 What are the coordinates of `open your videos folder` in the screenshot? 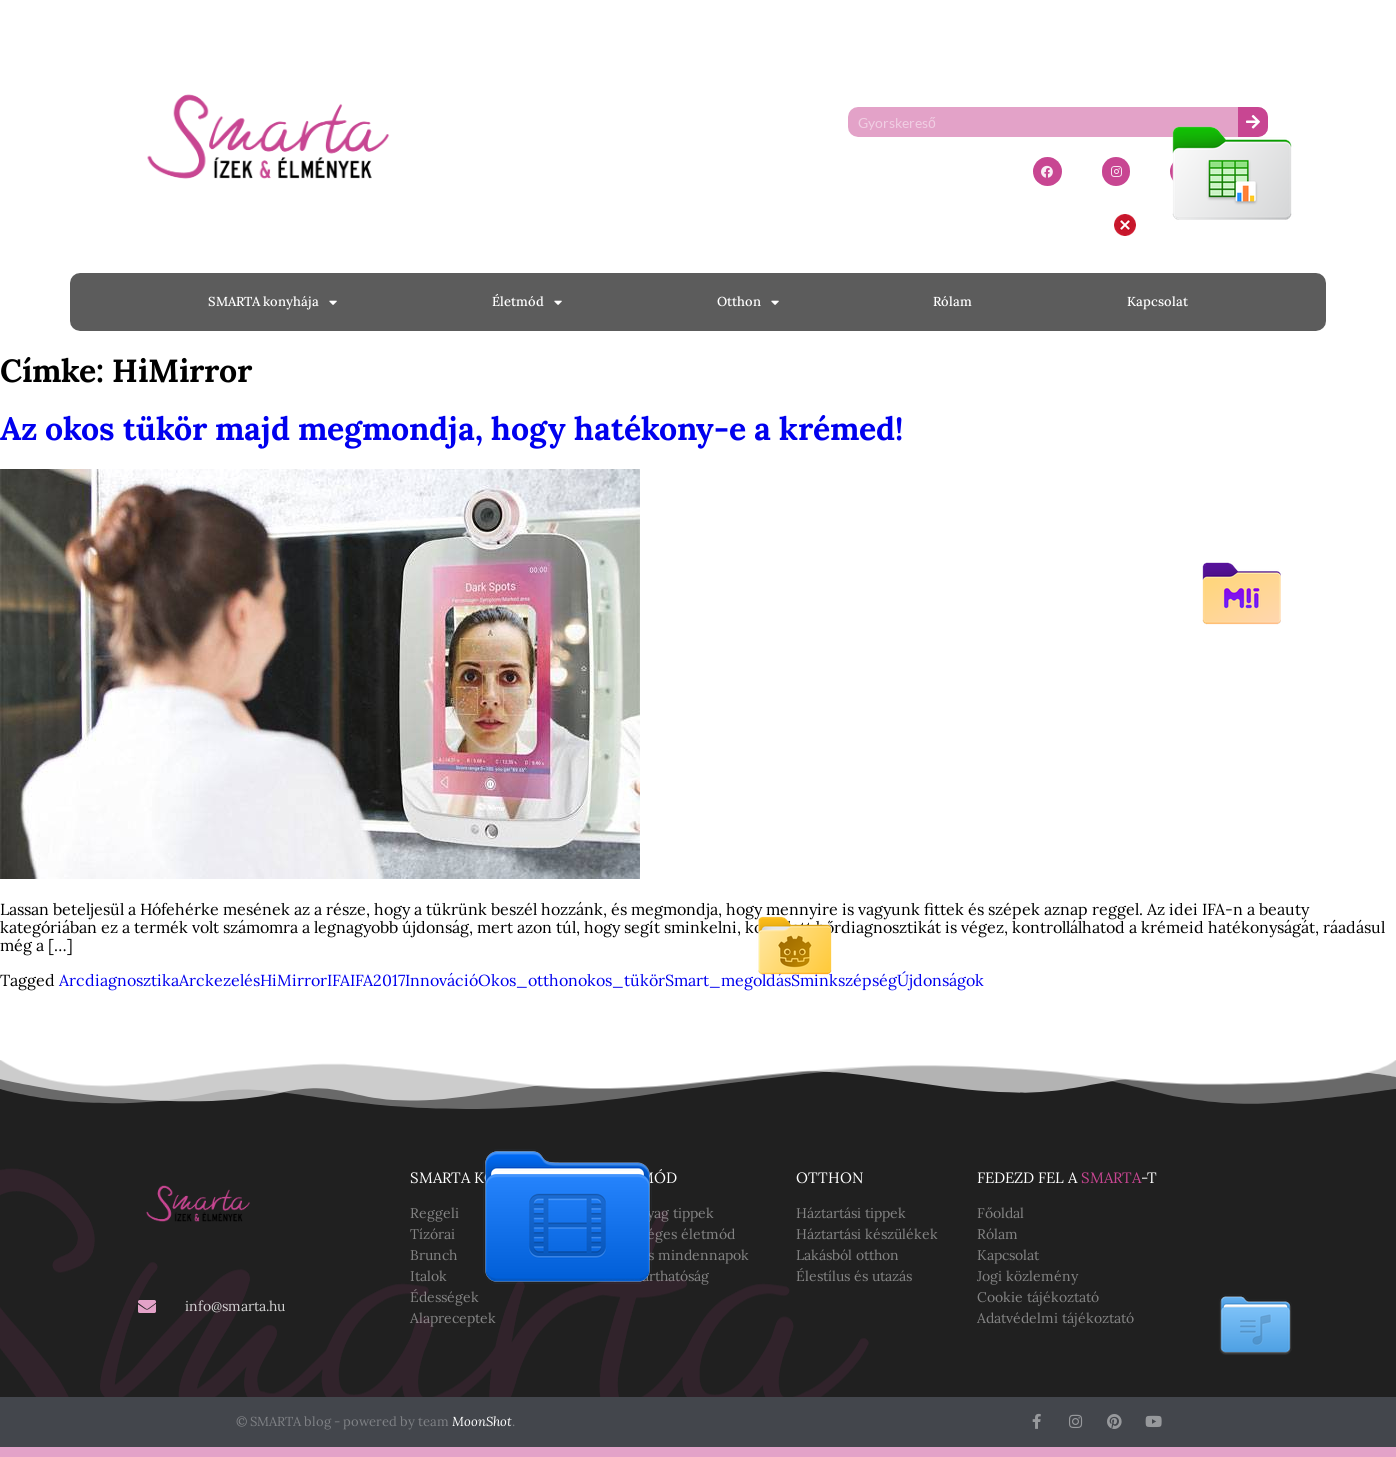 It's located at (567, 1216).